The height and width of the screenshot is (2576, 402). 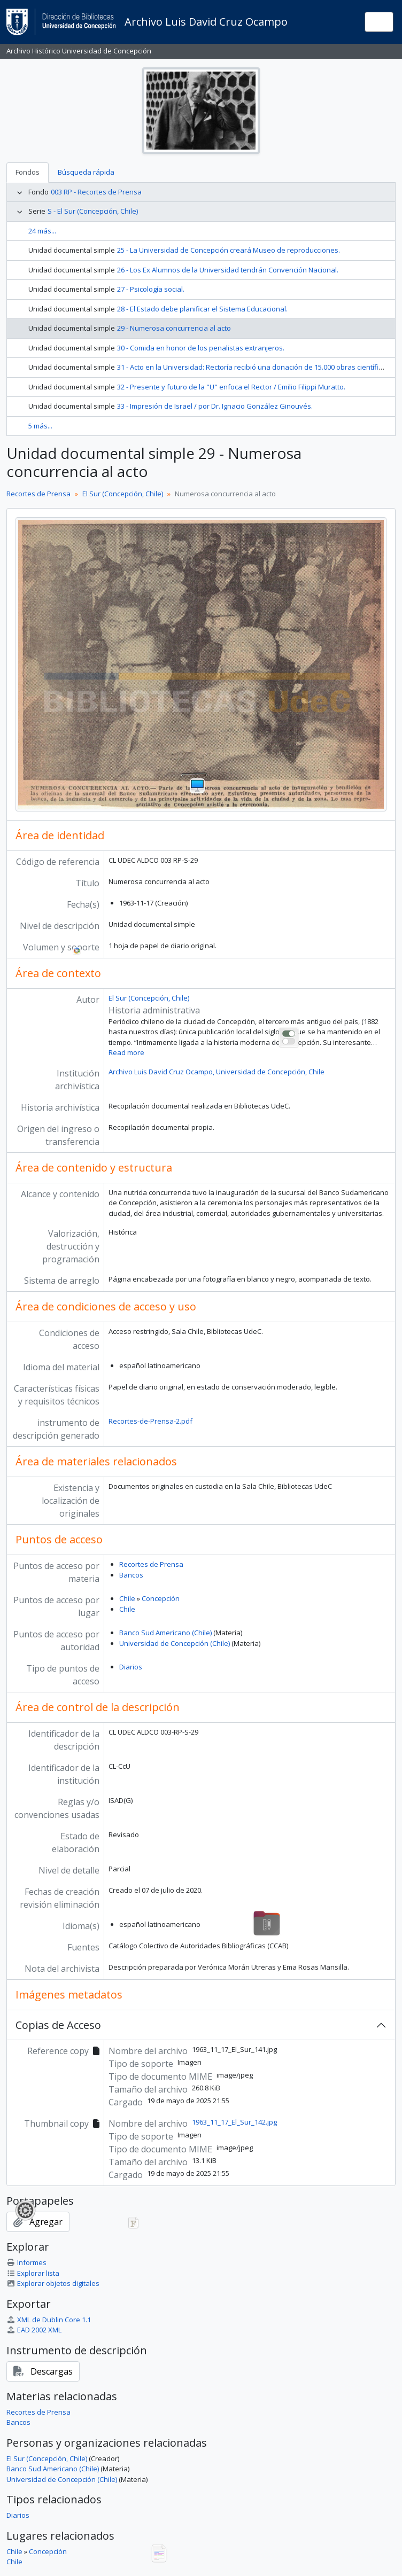 I want to click on open system tweaks or customization settings, so click(x=289, y=1037).